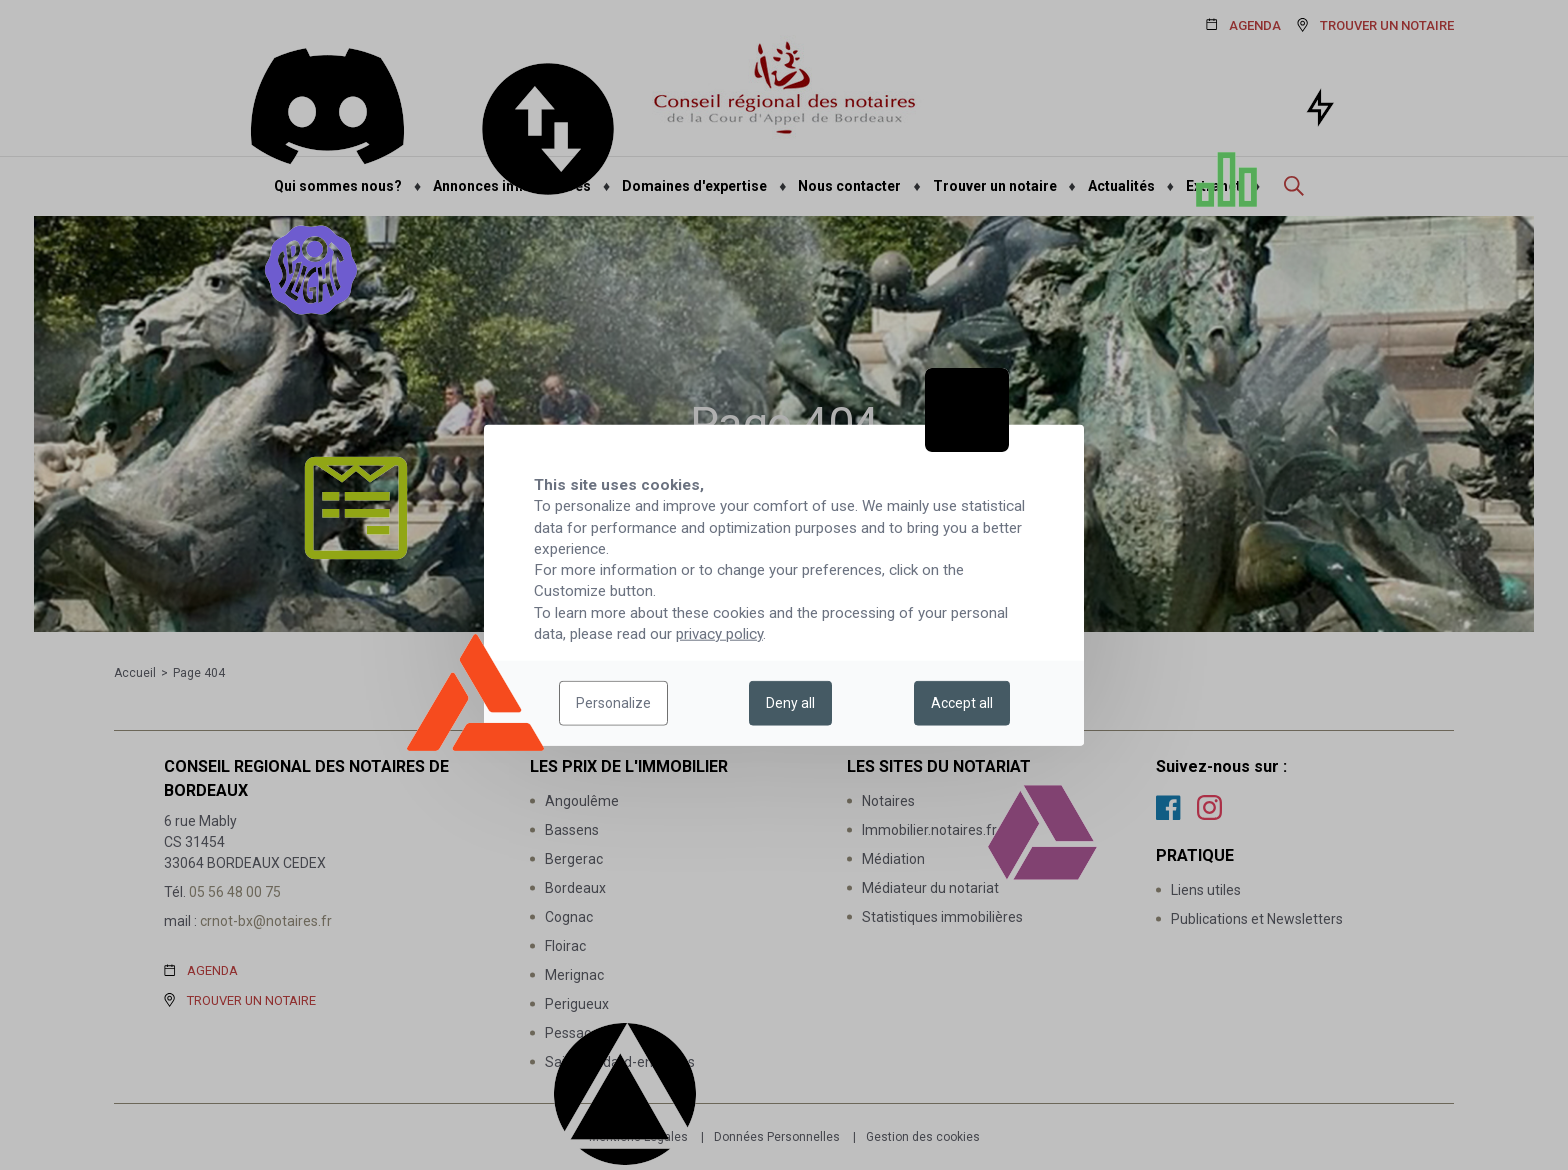  I want to click on open Google Drive, so click(1042, 833).